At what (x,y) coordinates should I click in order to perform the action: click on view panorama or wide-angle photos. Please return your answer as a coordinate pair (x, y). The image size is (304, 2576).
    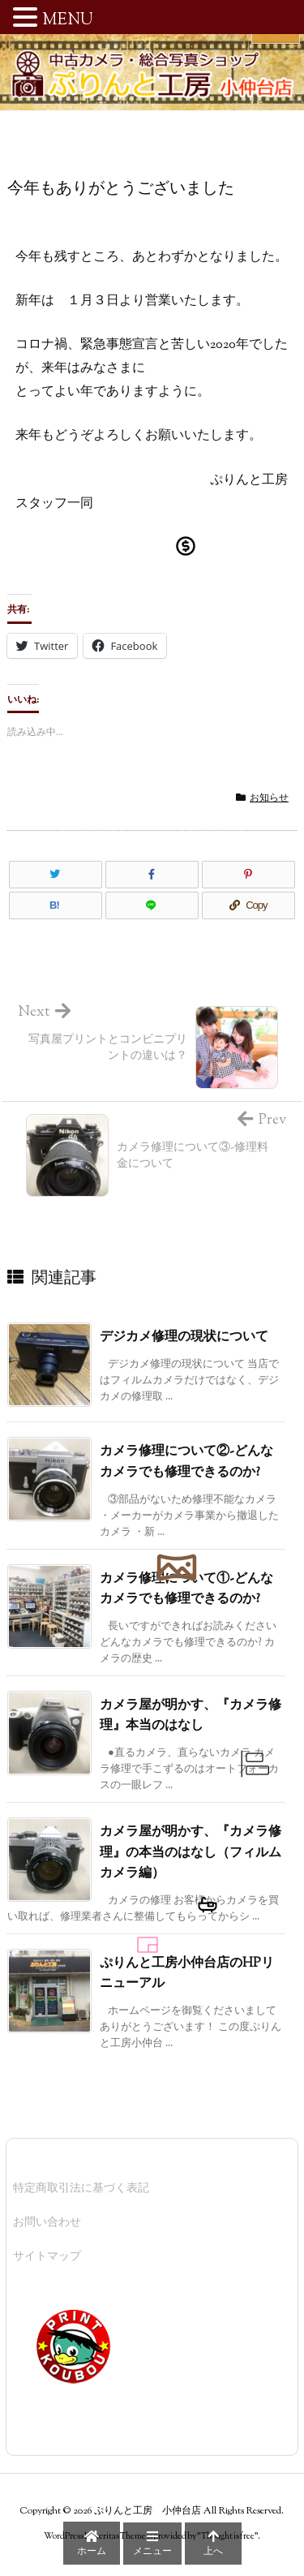
    Looking at the image, I should click on (177, 1568).